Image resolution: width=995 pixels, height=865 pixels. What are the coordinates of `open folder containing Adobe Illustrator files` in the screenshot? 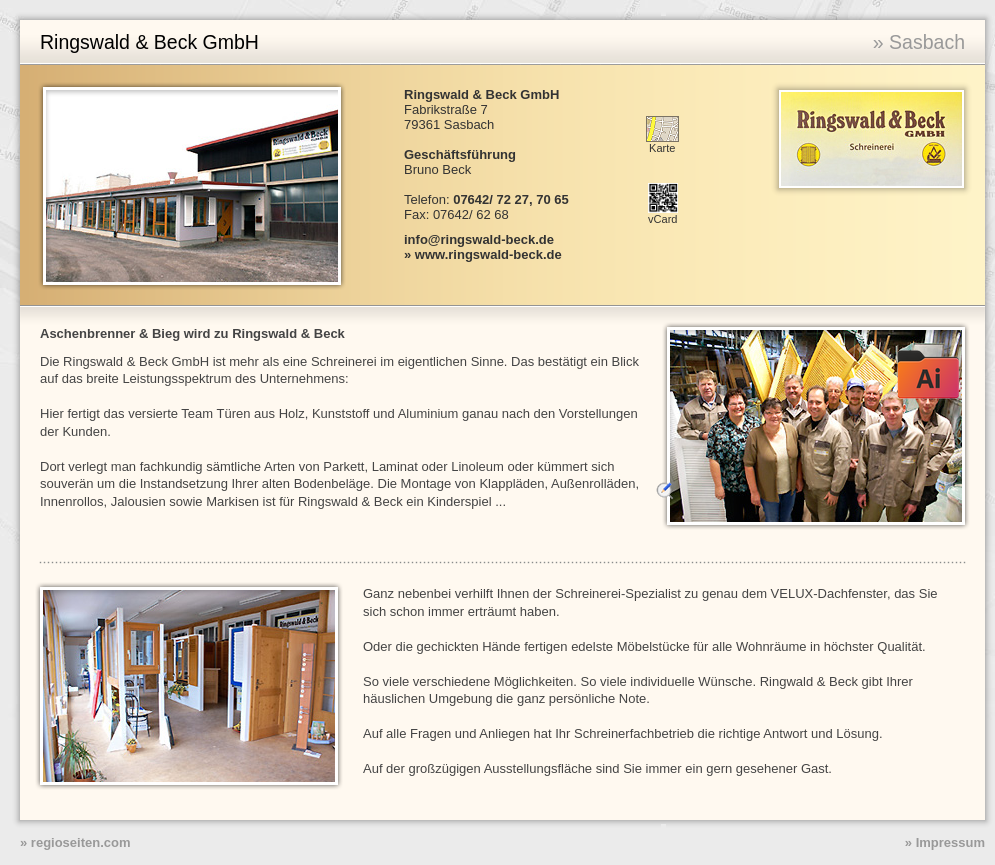 It's located at (928, 376).